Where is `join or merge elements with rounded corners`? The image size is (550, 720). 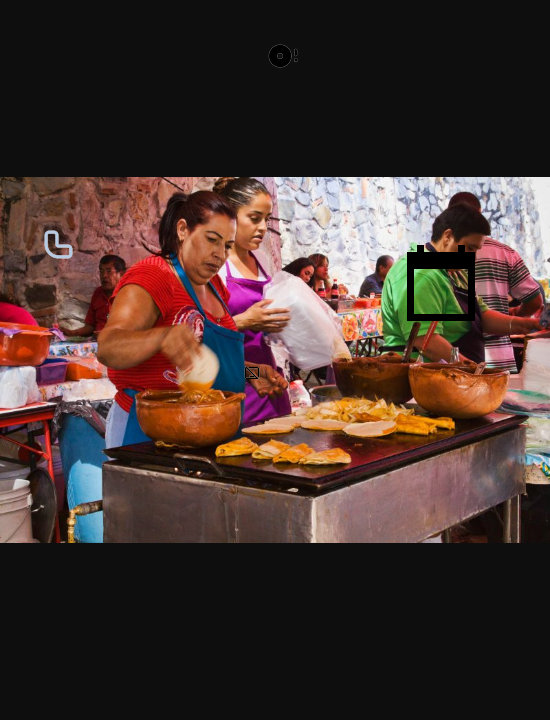 join or merge elements with rounded corners is located at coordinates (58, 244).